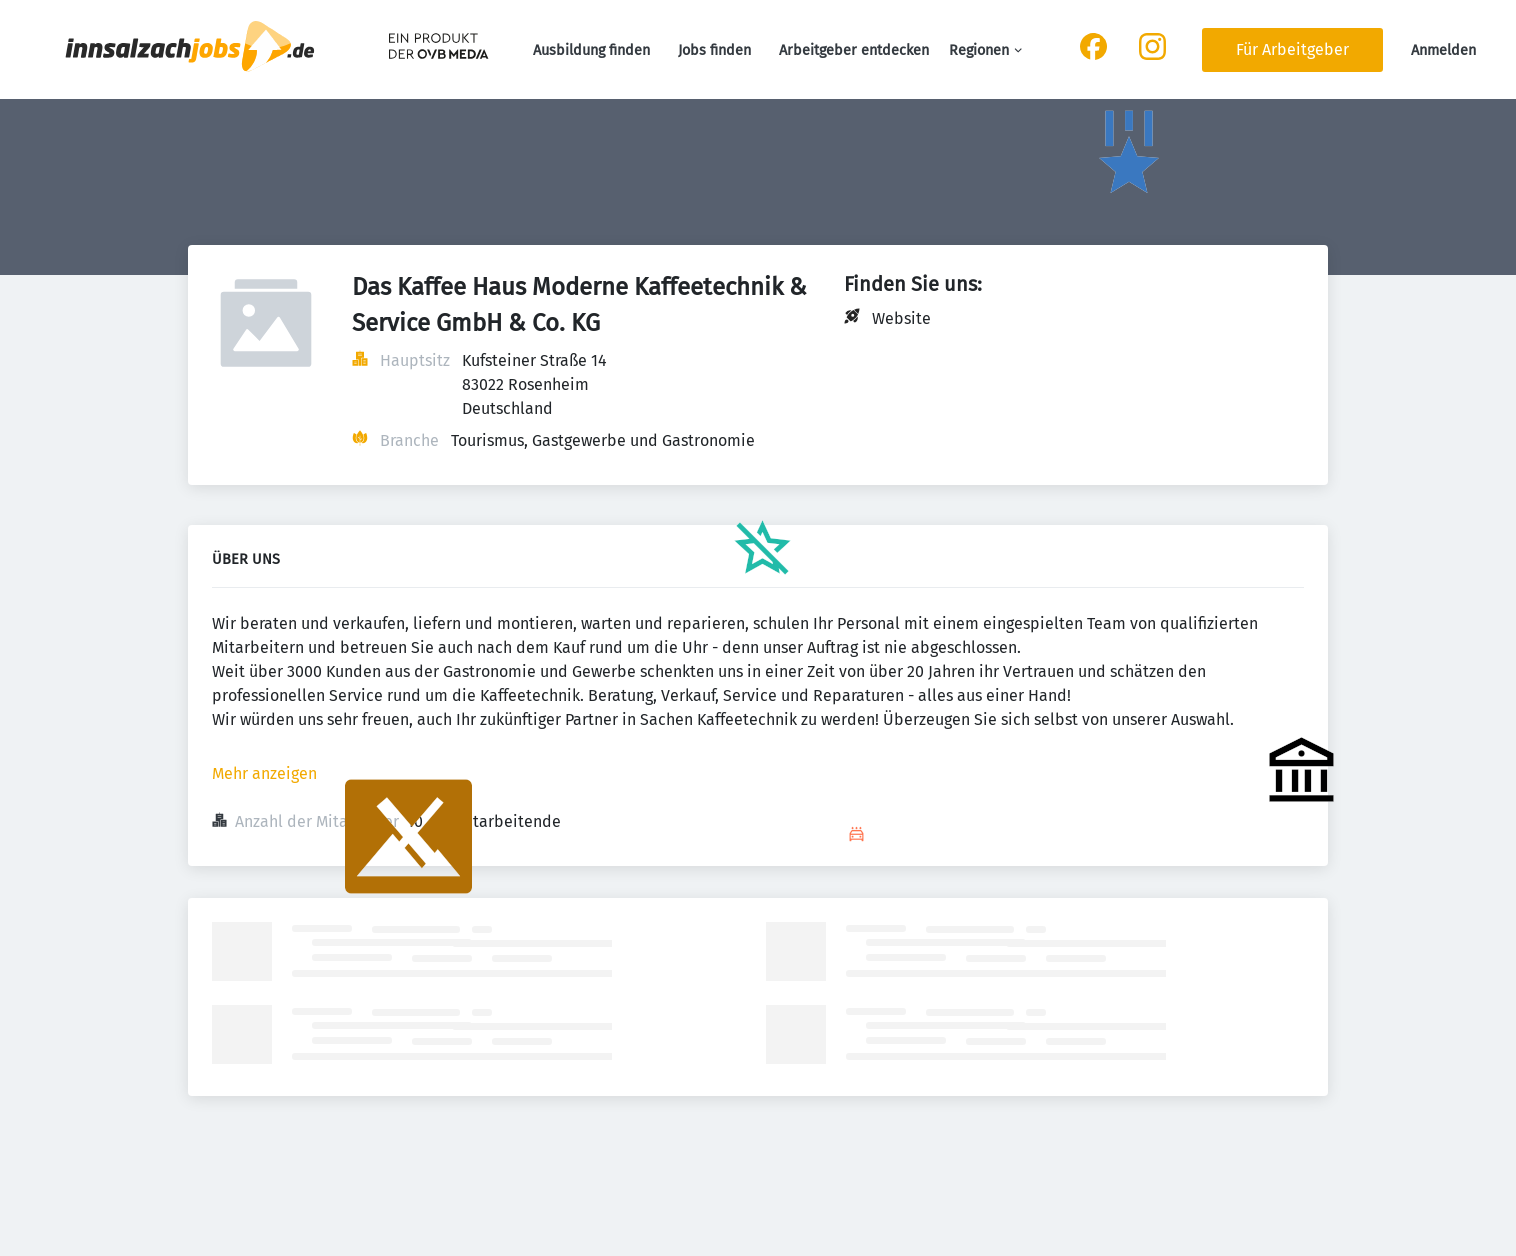  What do you see at coordinates (408, 836) in the screenshot?
I see `MX Linux operating system logo` at bounding box center [408, 836].